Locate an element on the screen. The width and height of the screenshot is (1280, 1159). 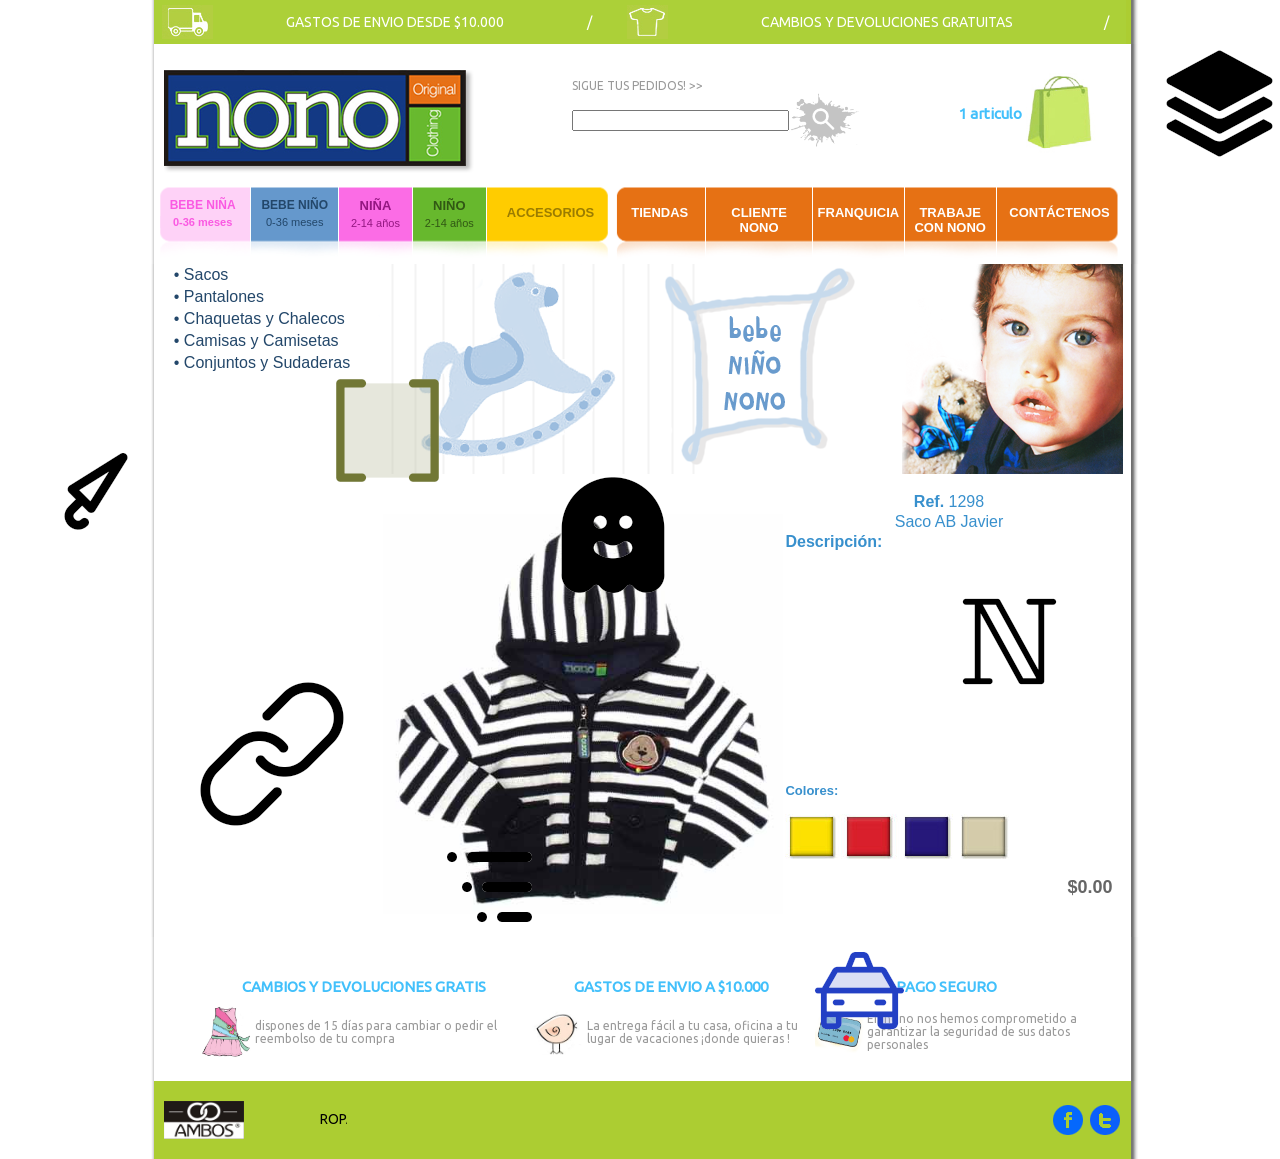
open notion app is located at coordinates (1009, 641).